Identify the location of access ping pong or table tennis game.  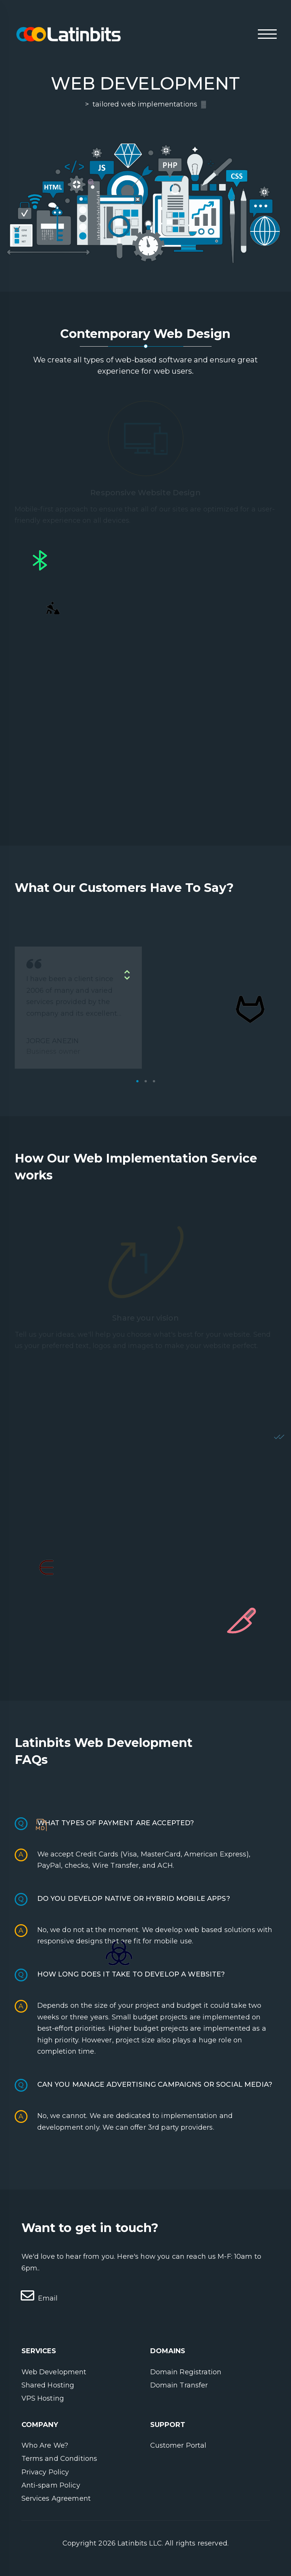
(91, 182).